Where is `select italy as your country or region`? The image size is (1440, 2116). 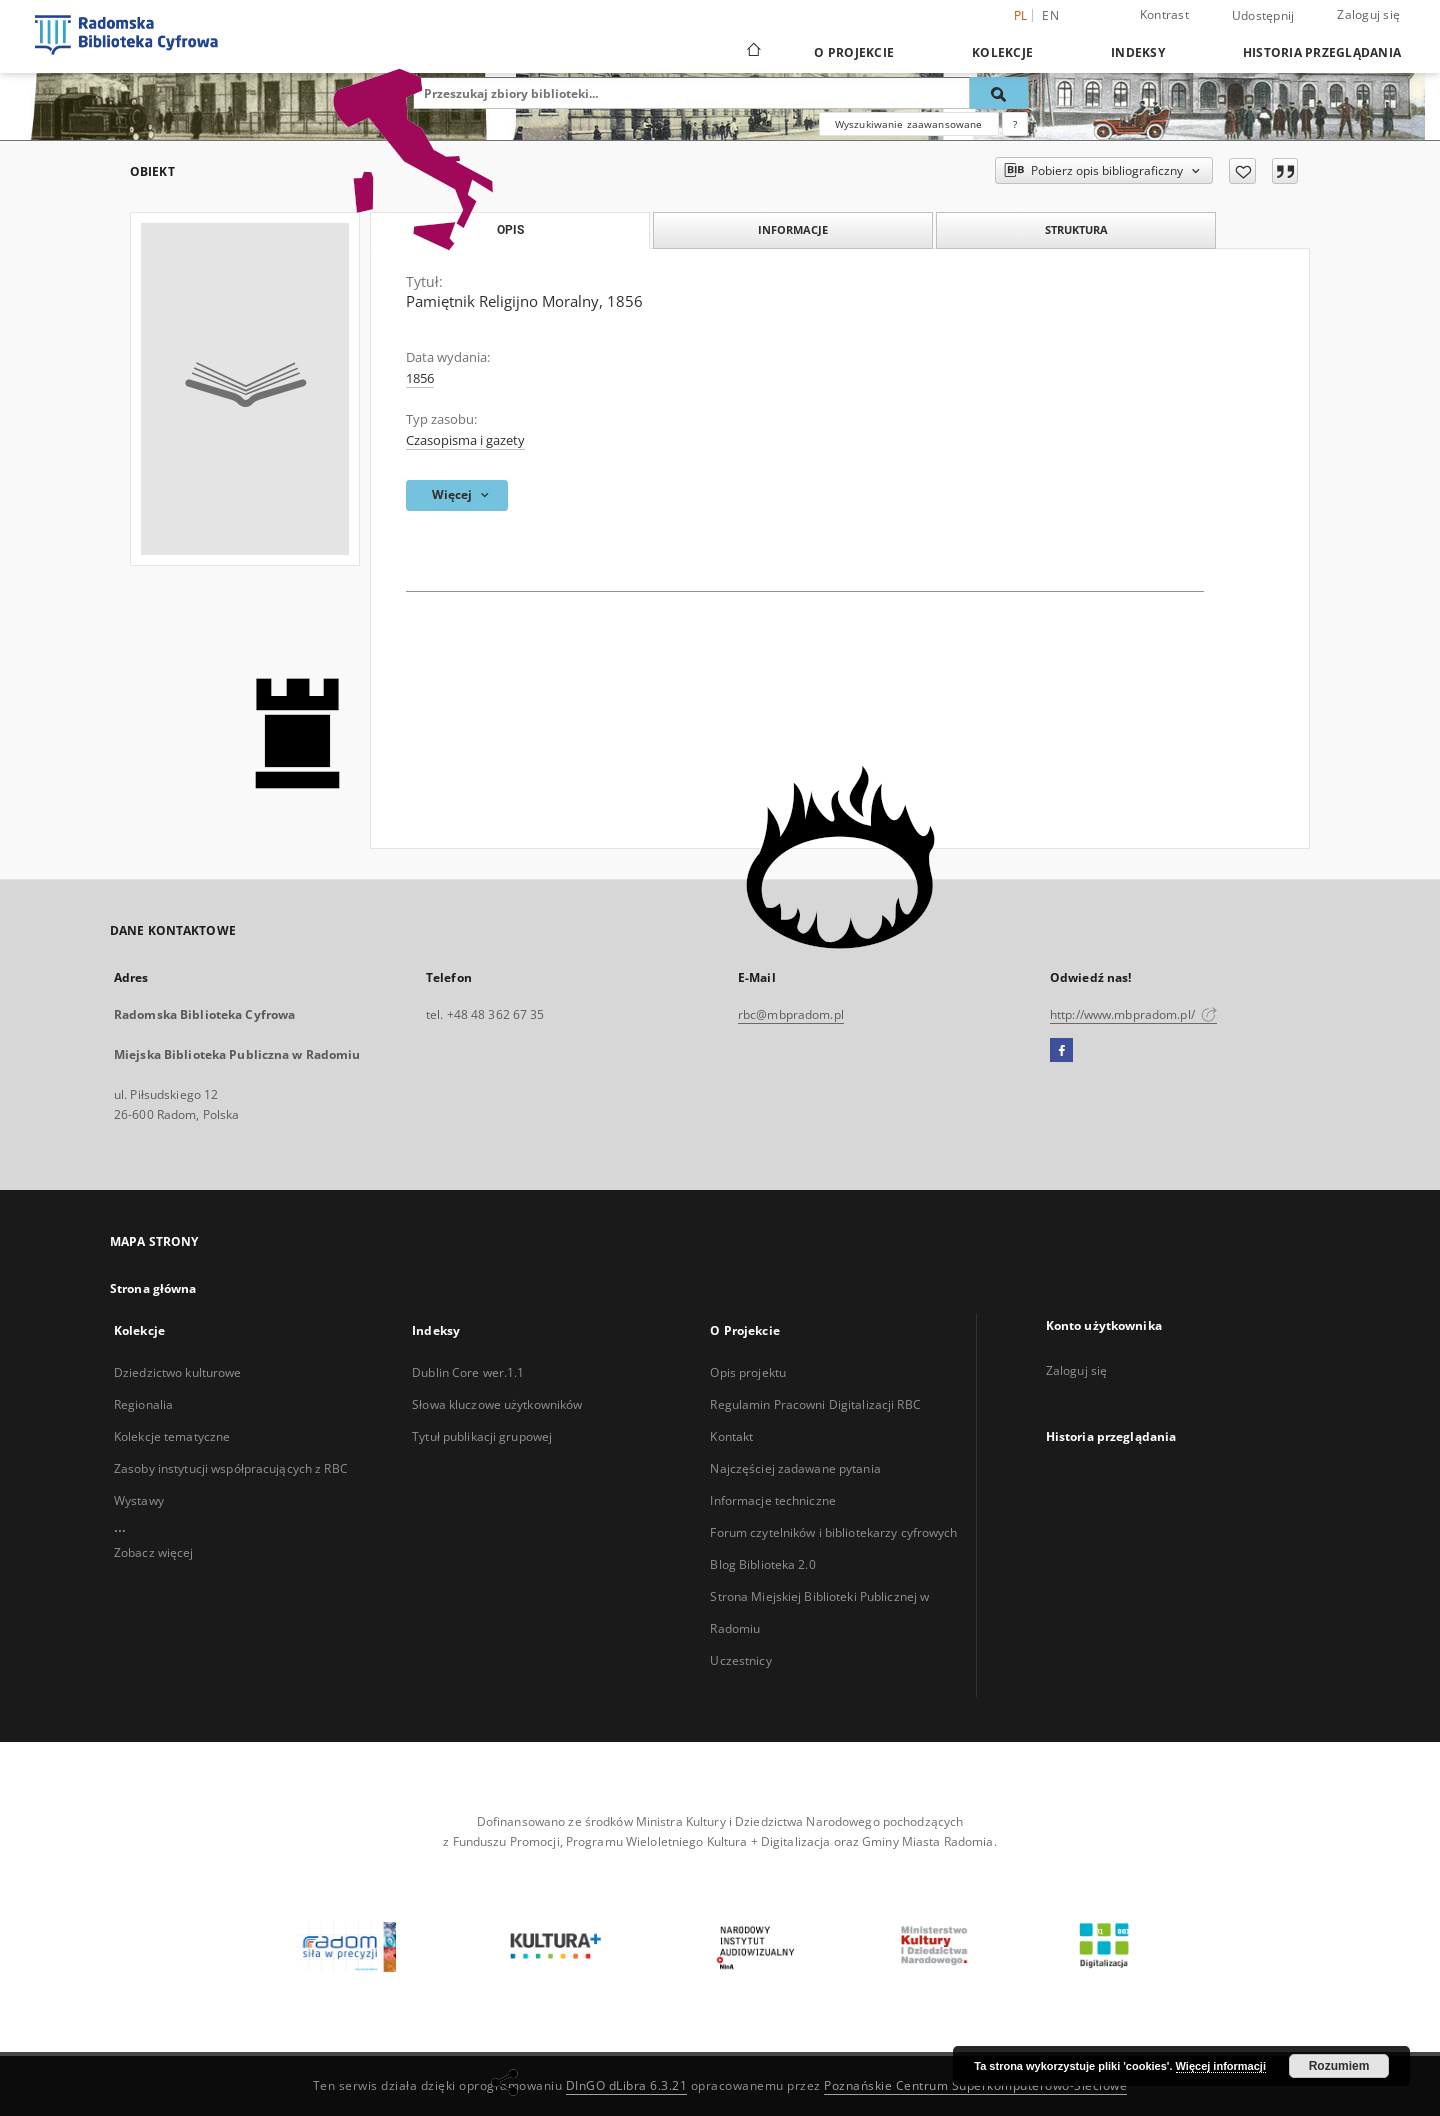 select italy as your country or region is located at coordinates (413, 159).